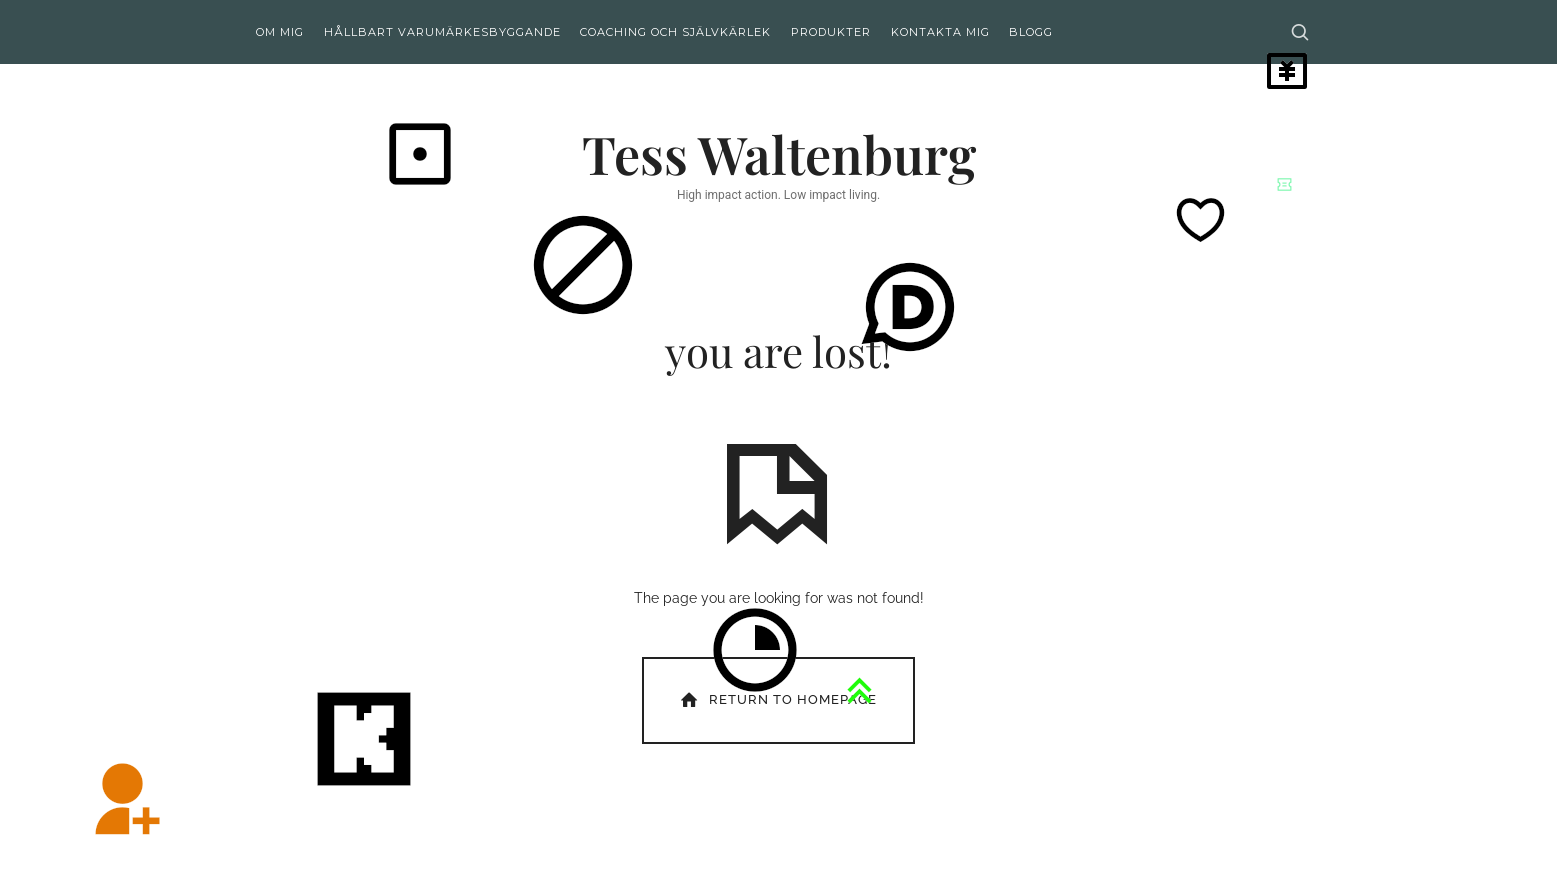  What do you see at coordinates (420, 154) in the screenshot?
I see `roll the dice or generate a random result` at bounding box center [420, 154].